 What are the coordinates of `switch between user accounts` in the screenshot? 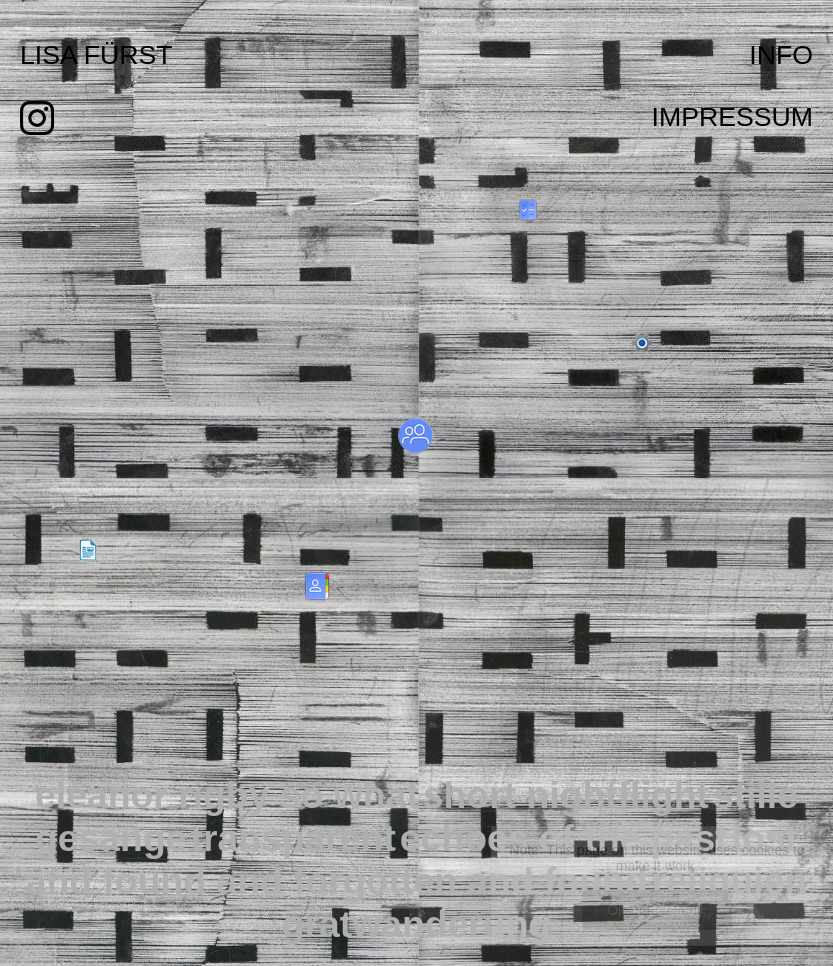 It's located at (415, 435).